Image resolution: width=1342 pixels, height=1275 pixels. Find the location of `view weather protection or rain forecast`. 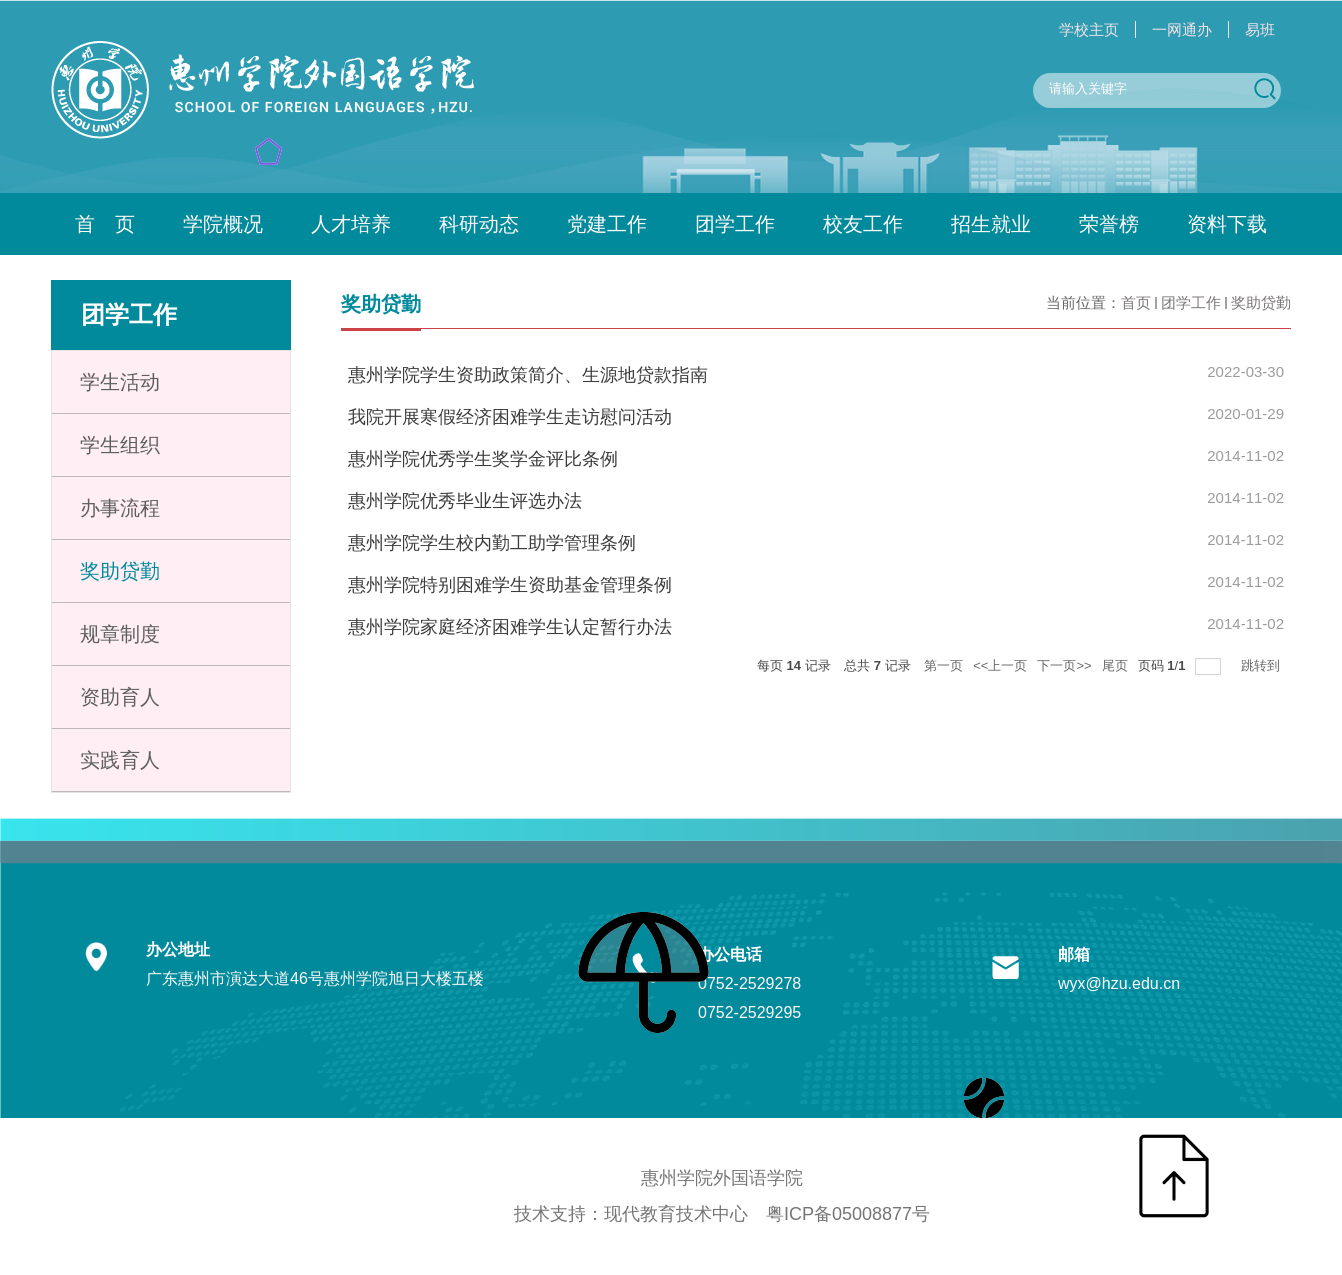

view weather protection or rain forecast is located at coordinates (643, 972).